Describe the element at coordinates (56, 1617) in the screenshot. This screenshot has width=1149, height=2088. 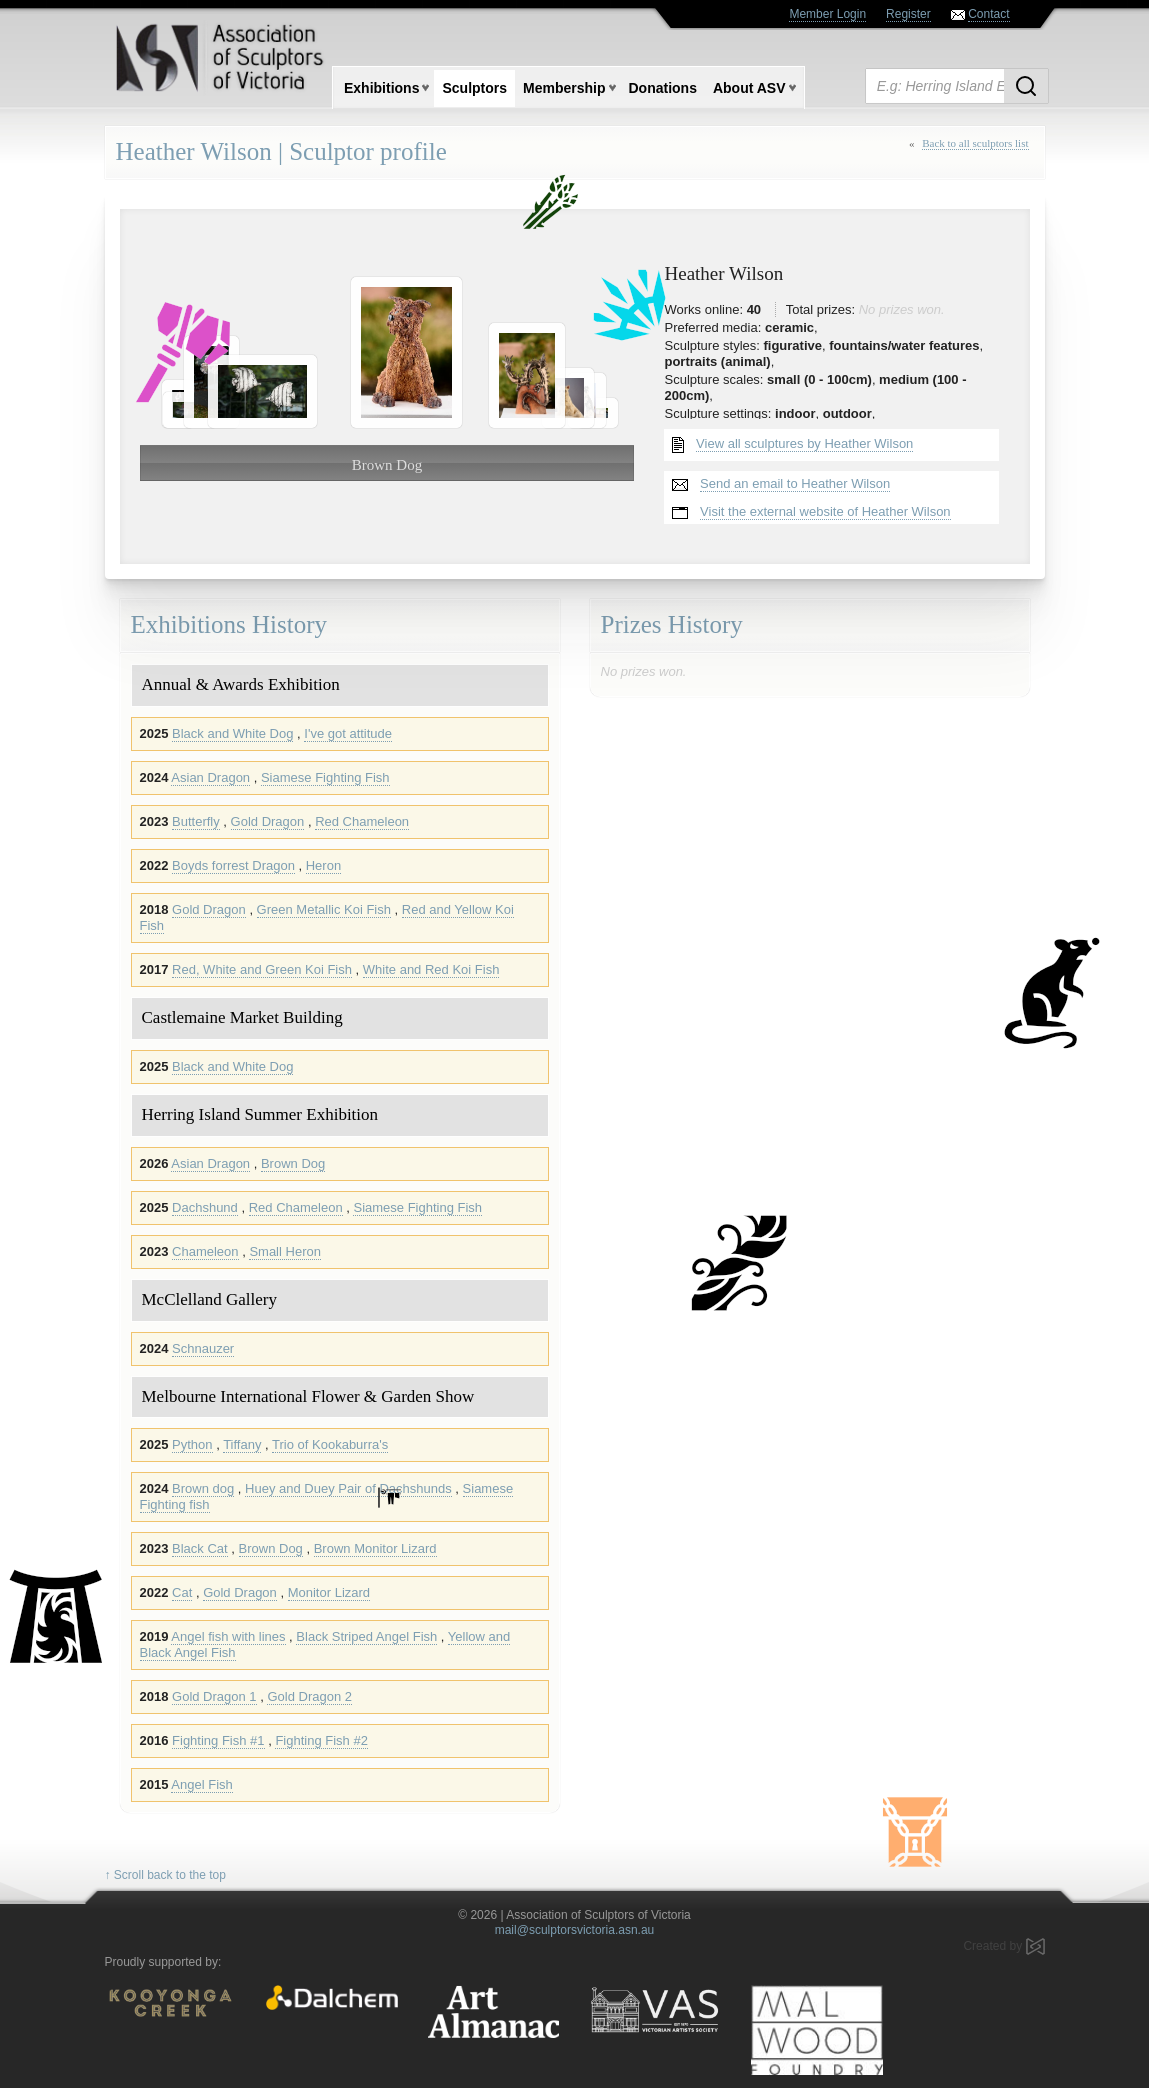
I see `enter a magic portal or dimensional gateway` at that location.